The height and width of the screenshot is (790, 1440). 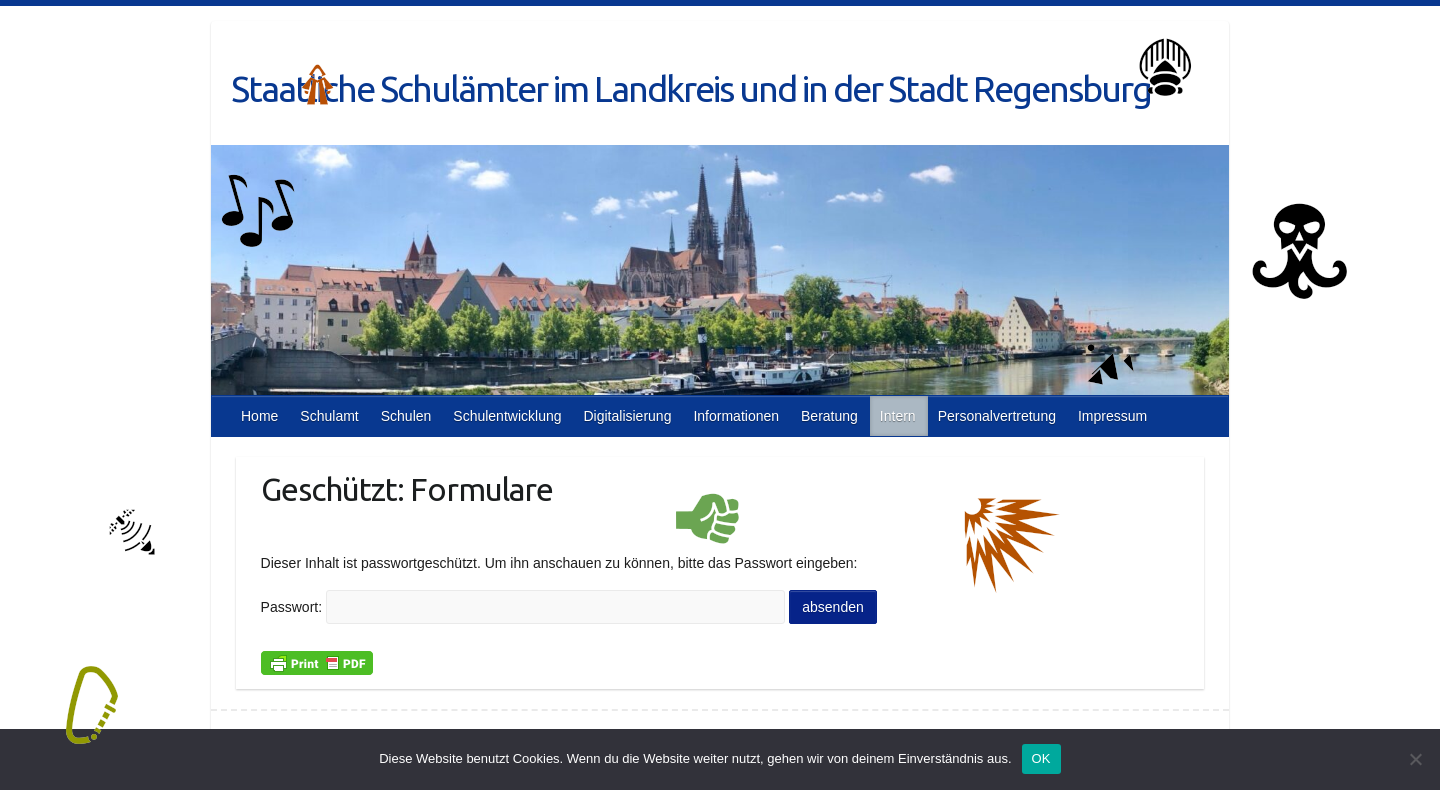 I want to click on toggle brightness or light mode, so click(x=1013, y=546).